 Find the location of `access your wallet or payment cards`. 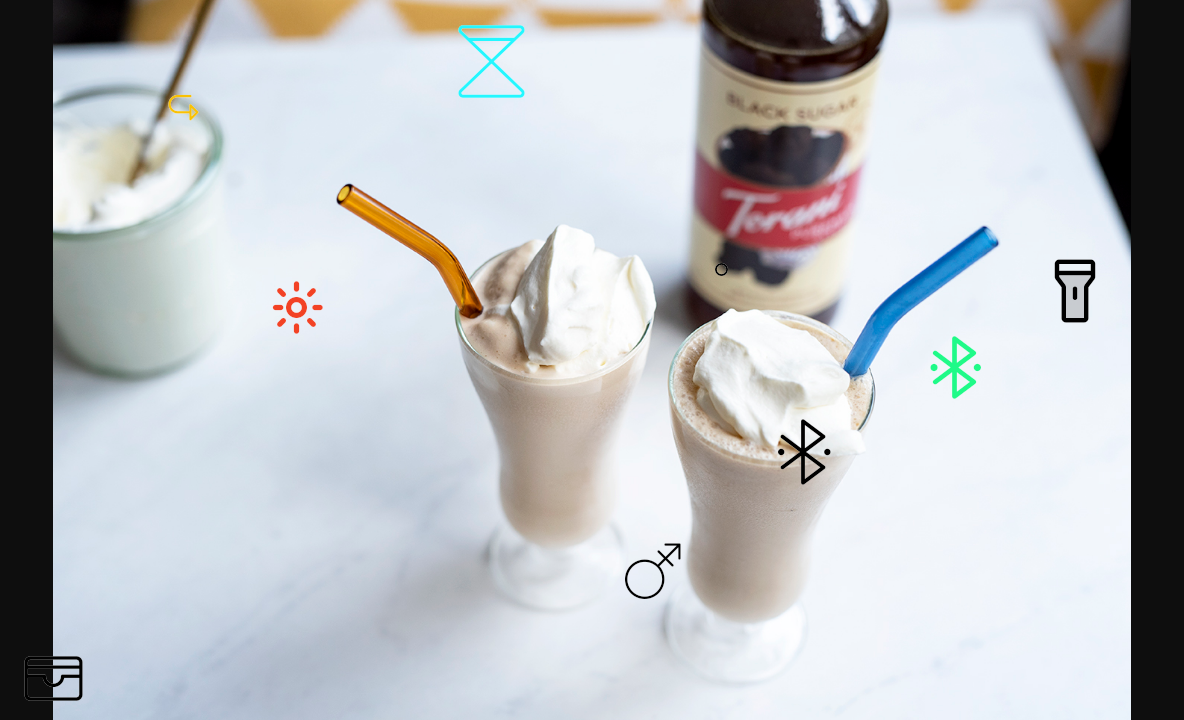

access your wallet or payment cards is located at coordinates (53, 678).